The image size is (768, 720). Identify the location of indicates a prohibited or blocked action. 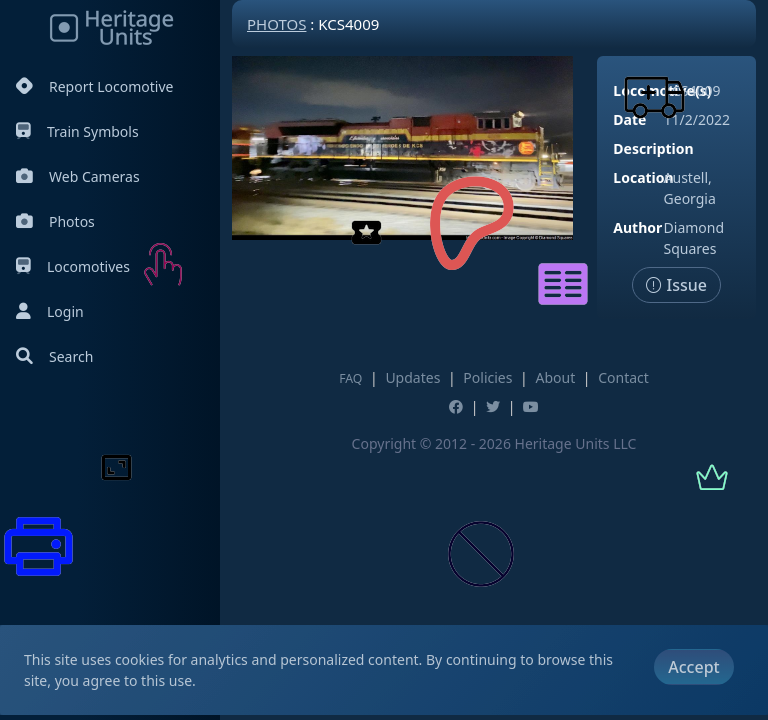
(481, 554).